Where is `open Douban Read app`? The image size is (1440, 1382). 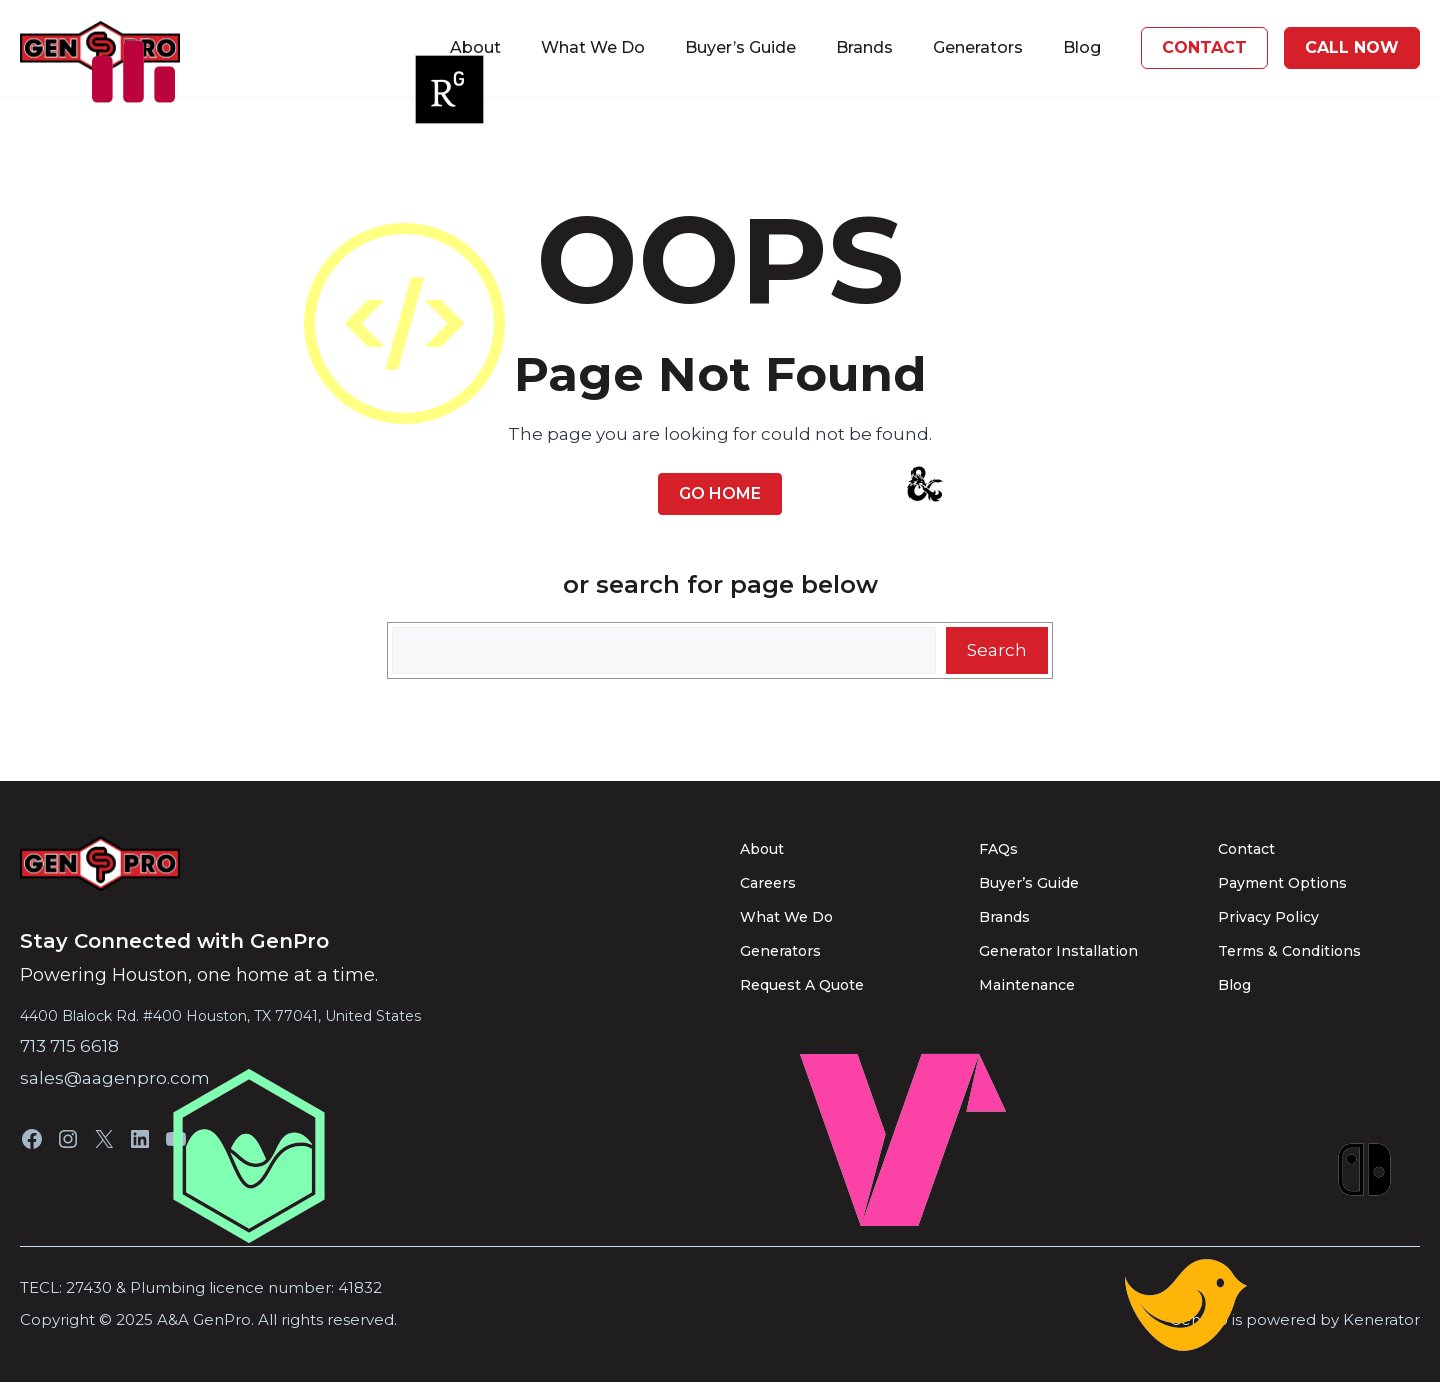
open Douban Read app is located at coordinates (1186, 1305).